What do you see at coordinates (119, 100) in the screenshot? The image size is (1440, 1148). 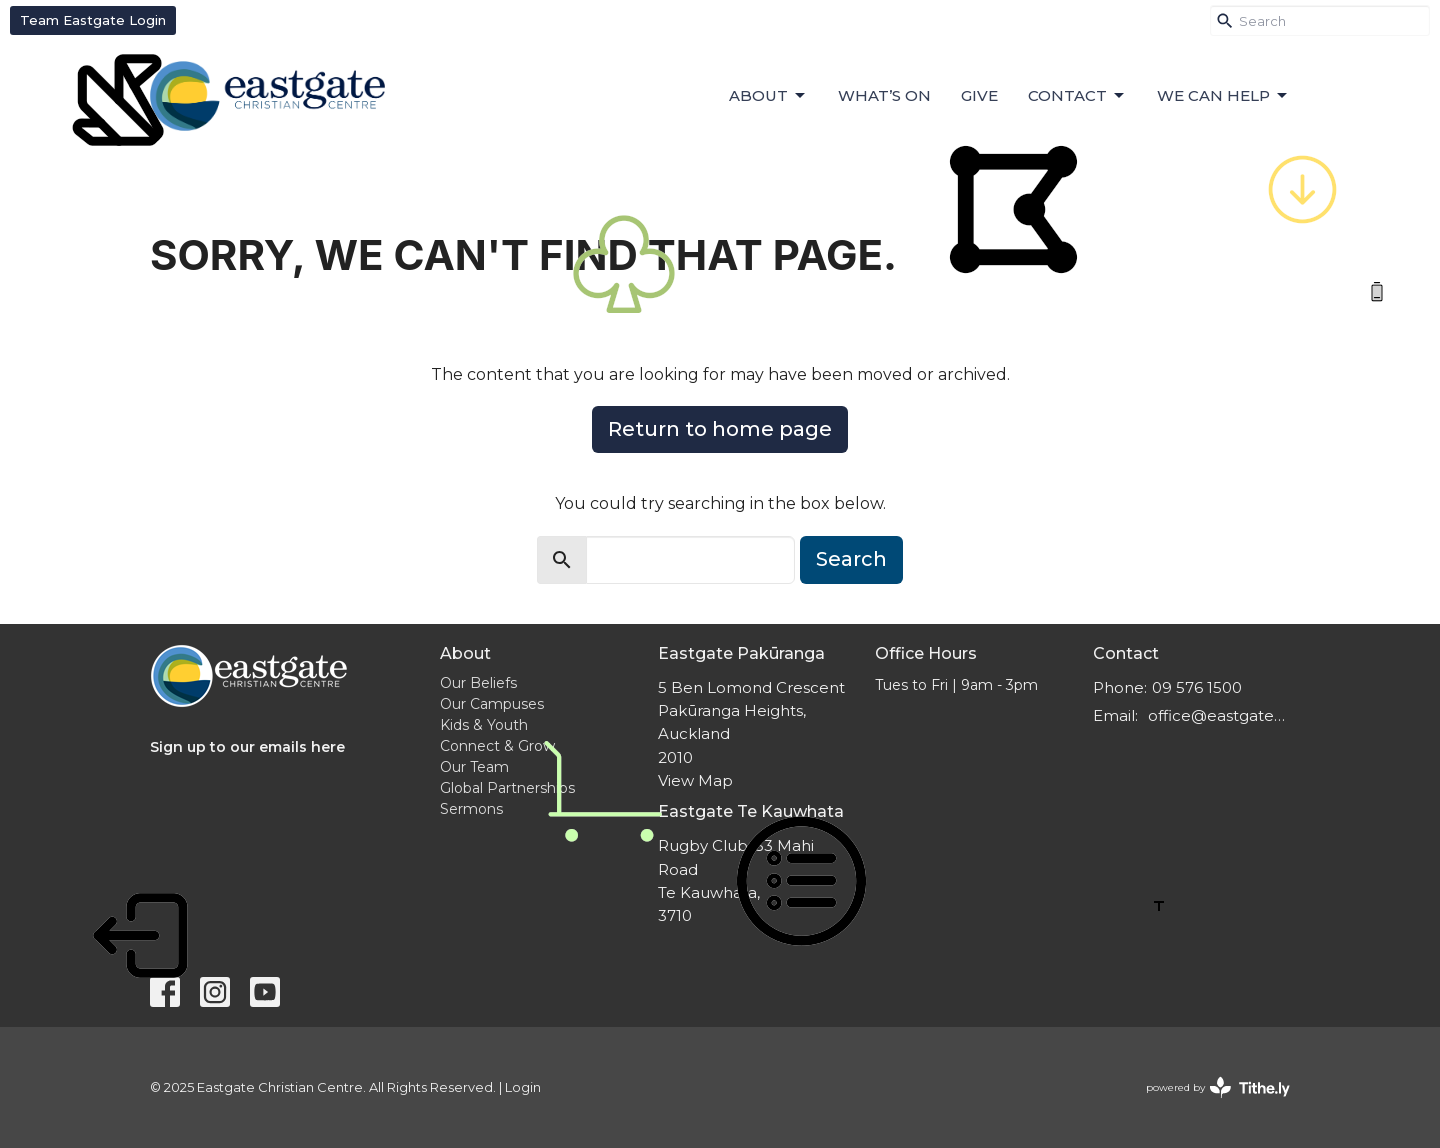 I see `access paper crafts or origami tutorials` at bounding box center [119, 100].